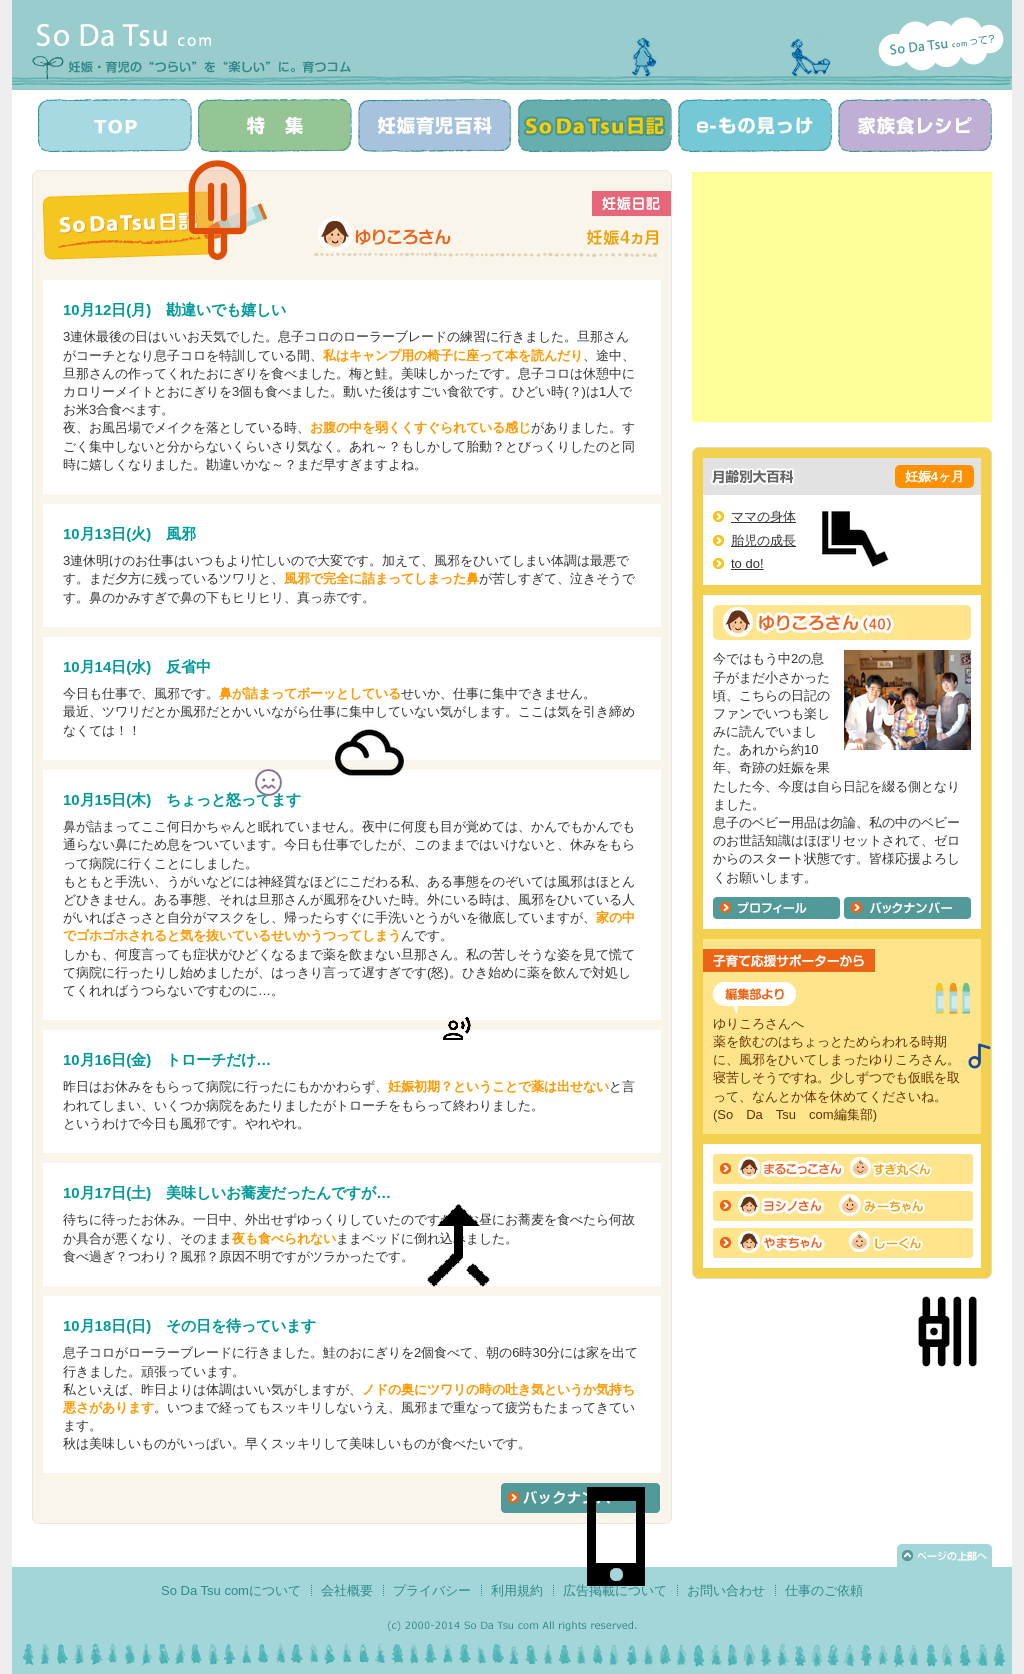 This screenshot has width=1024, height=1674. Describe the element at coordinates (217, 208) in the screenshot. I see `access dessert or frozen treats category` at that location.